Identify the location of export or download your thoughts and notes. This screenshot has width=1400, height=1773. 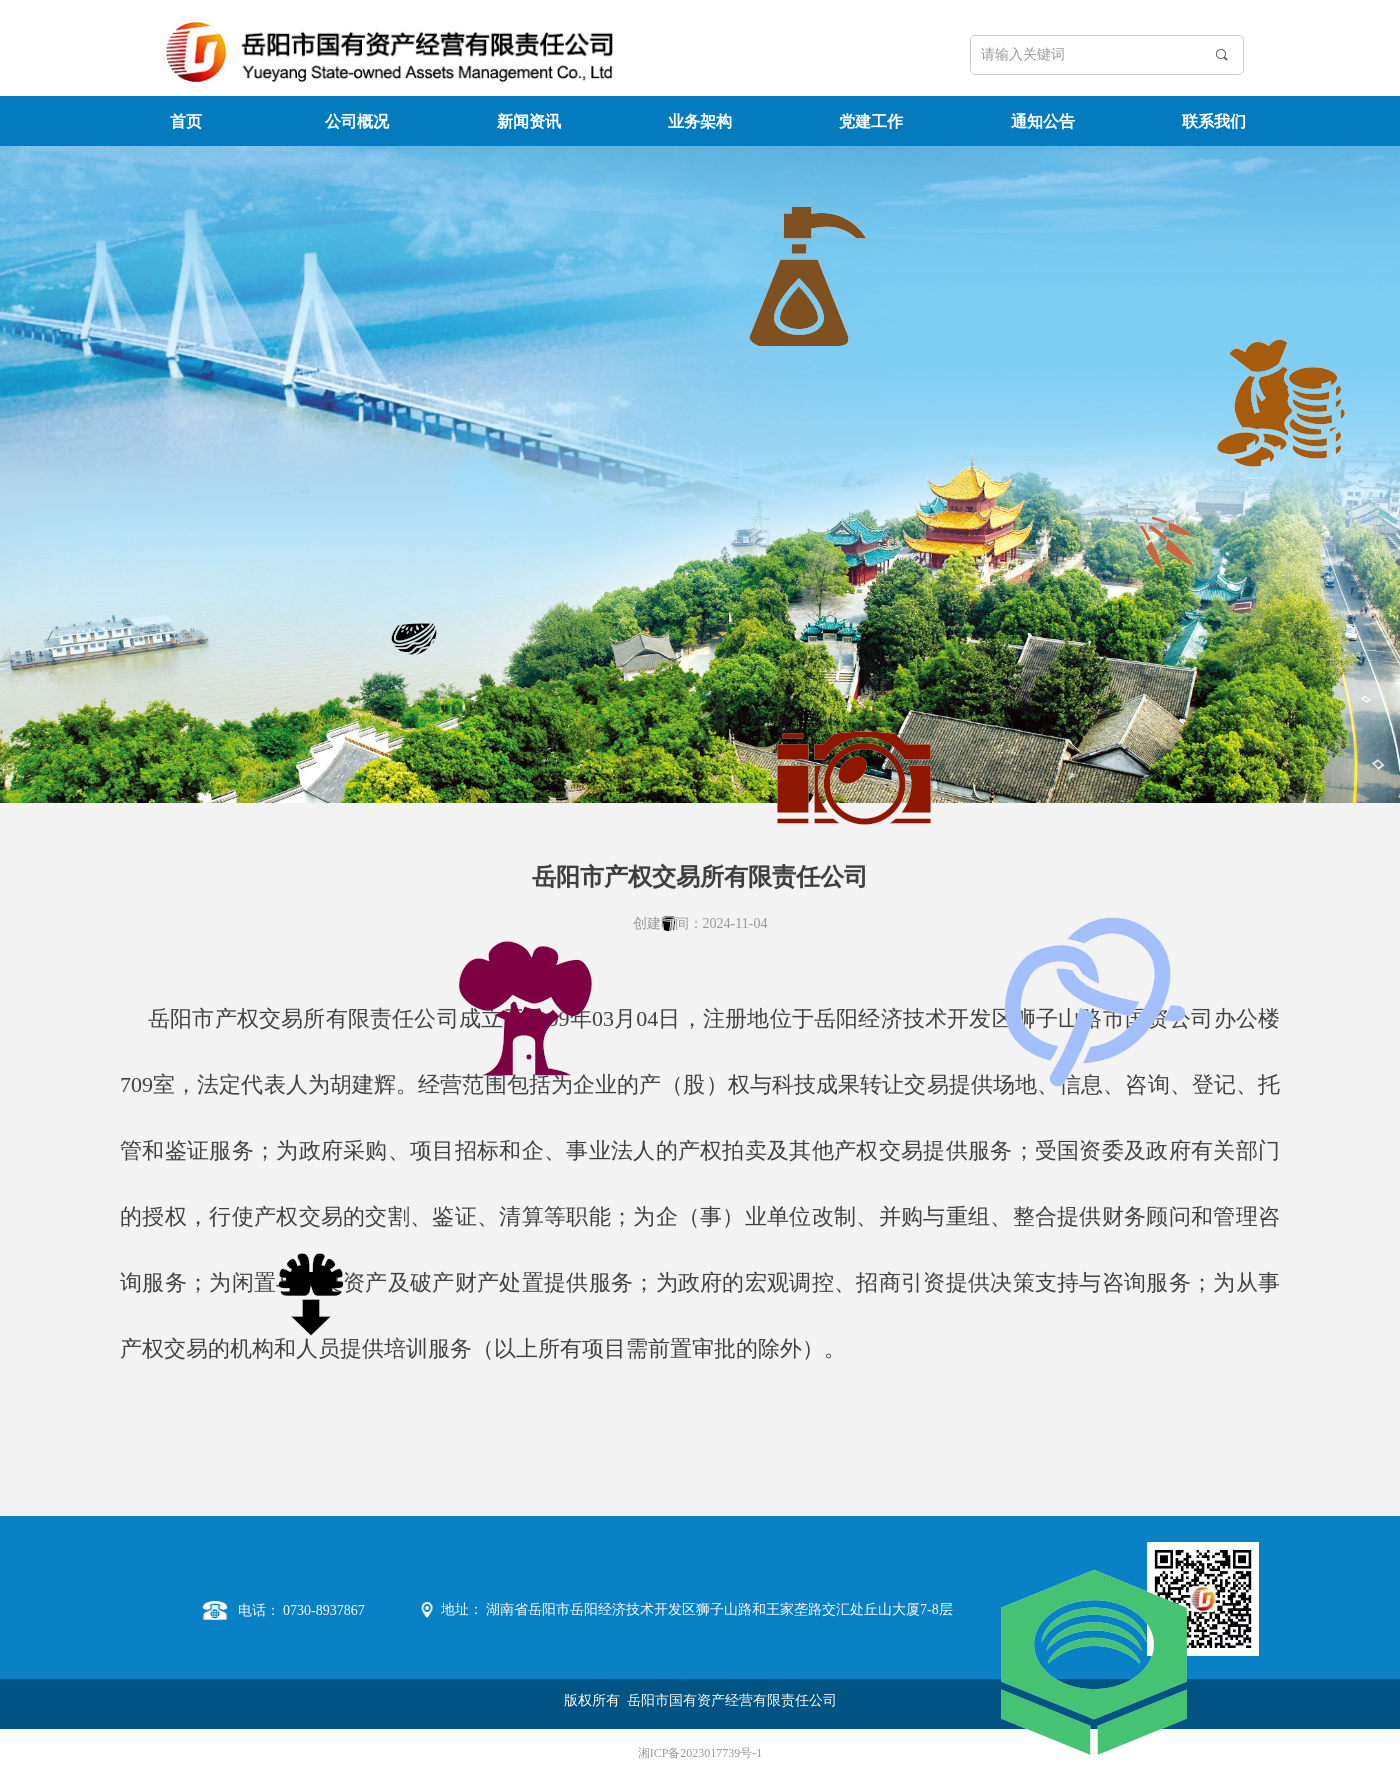
(311, 1294).